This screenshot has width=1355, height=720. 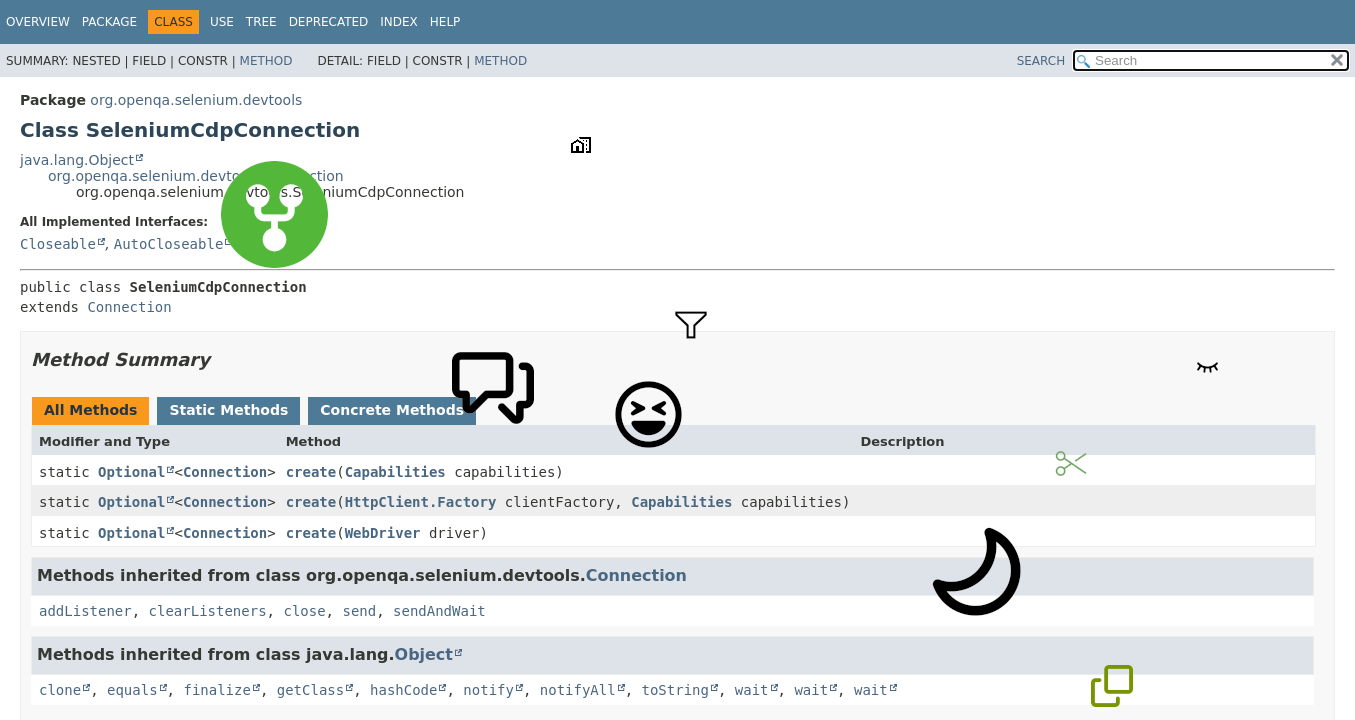 I want to click on switch between home and work locations, so click(x=581, y=145).